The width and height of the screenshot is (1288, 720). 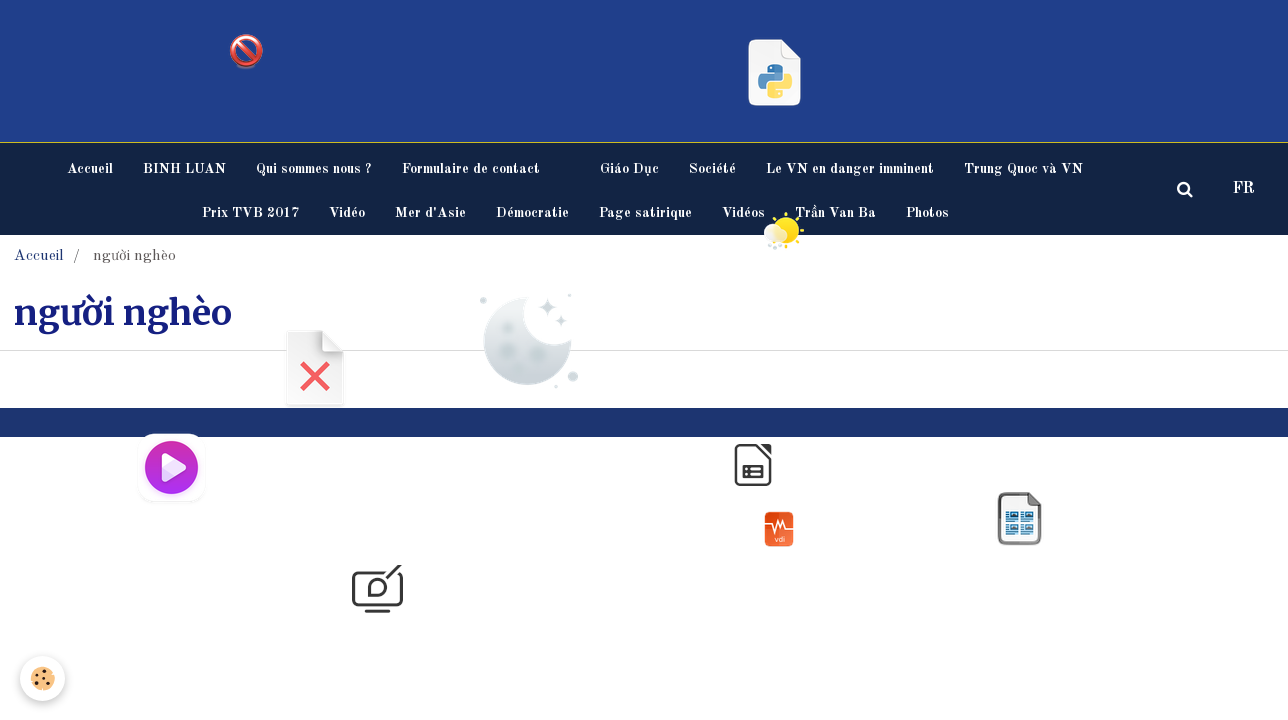 I want to click on virtualbox virtual disk image file, so click(x=779, y=529).